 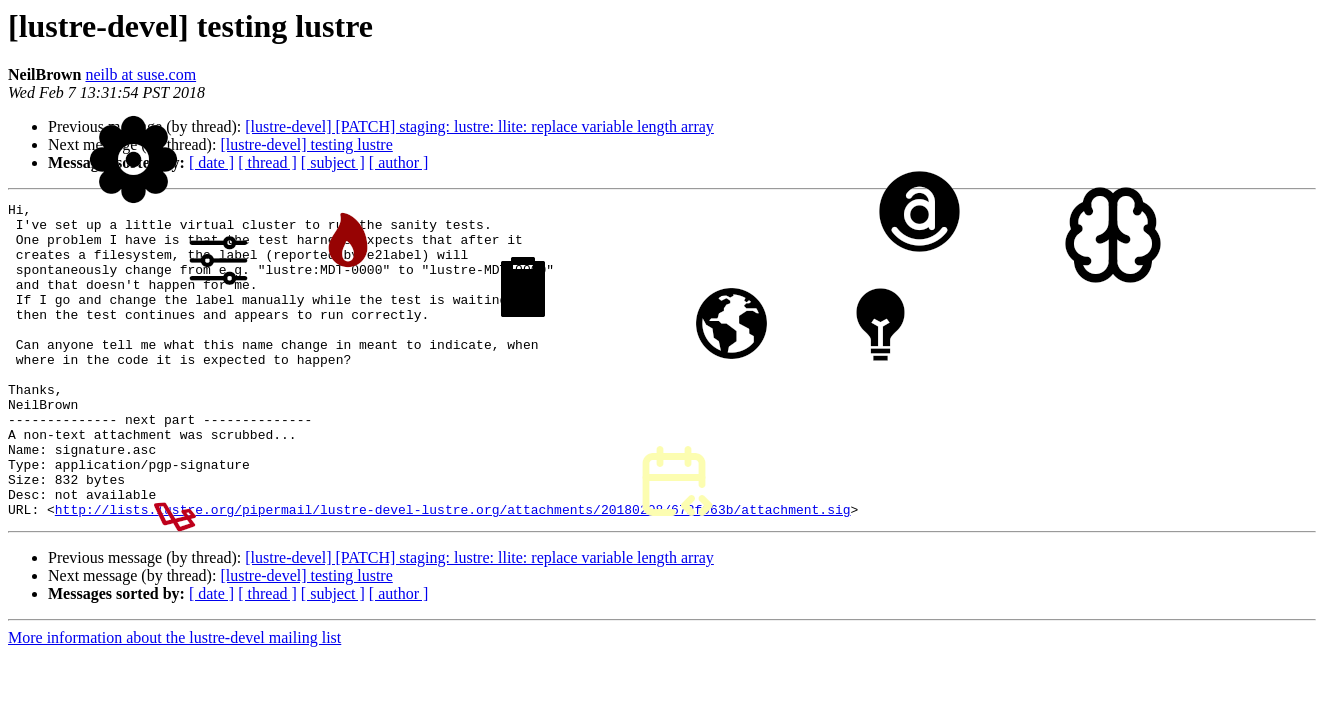 What do you see at coordinates (175, 517) in the screenshot?
I see `Laravel framework branding or integration` at bounding box center [175, 517].